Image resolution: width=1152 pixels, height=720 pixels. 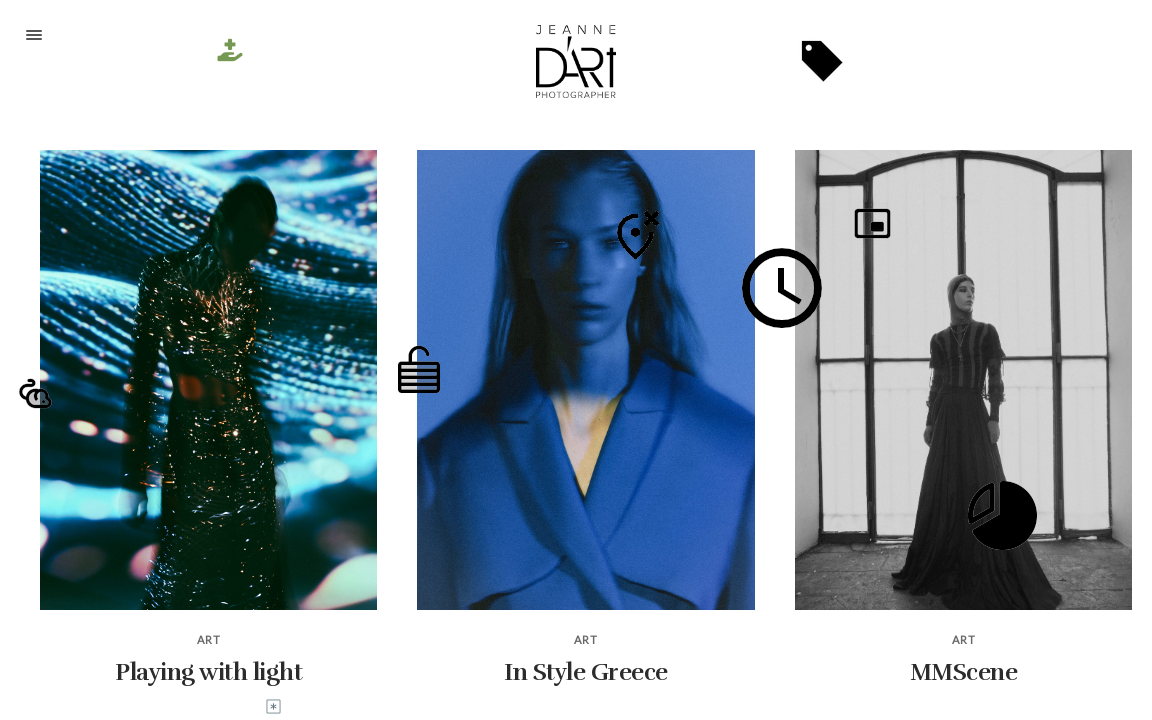 What do you see at coordinates (635, 234) in the screenshot?
I see `remove a saved location` at bounding box center [635, 234].